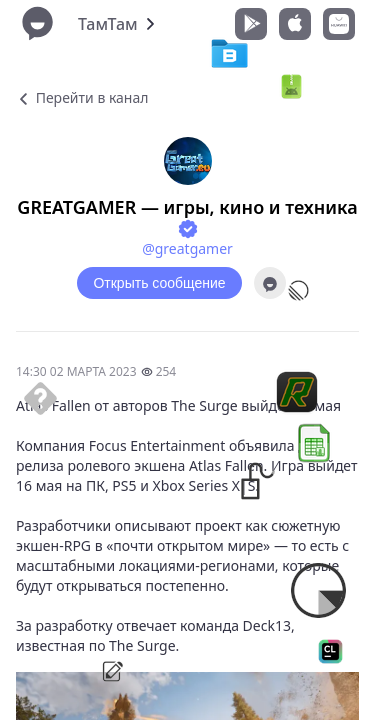  Describe the element at coordinates (330, 651) in the screenshot. I see `open CLion IDE application` at that location.